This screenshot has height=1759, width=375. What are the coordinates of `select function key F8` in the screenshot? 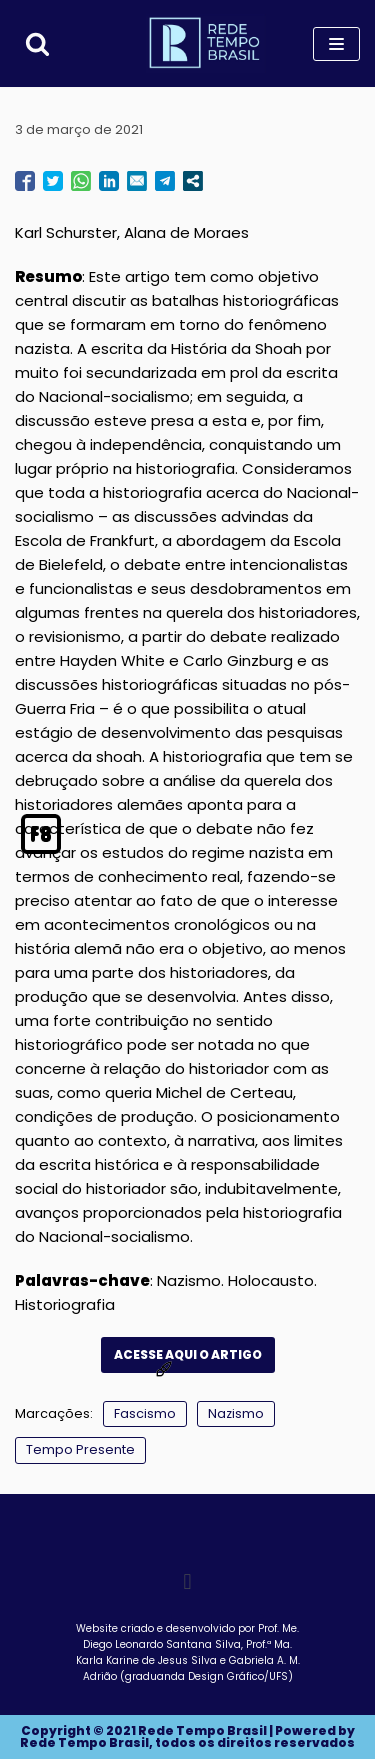 It's located at (41, 834).